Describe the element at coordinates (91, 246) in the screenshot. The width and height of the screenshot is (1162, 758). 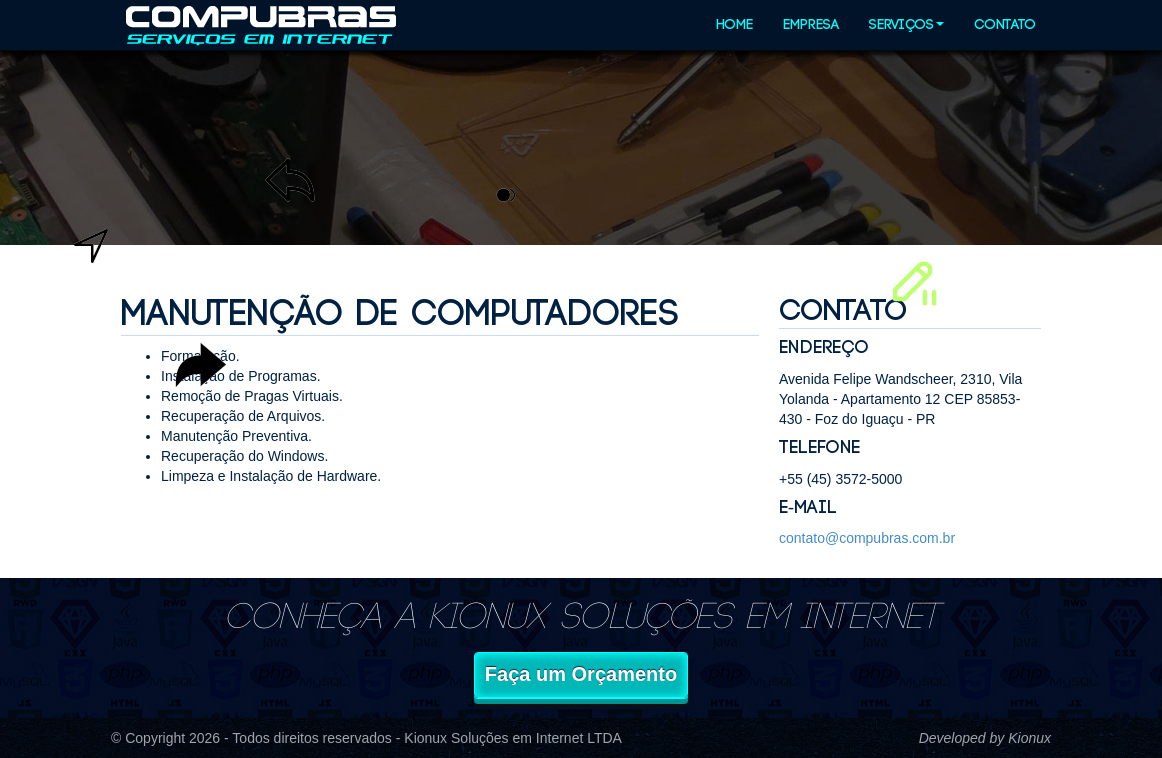
I see `get directions to a location` at that location.